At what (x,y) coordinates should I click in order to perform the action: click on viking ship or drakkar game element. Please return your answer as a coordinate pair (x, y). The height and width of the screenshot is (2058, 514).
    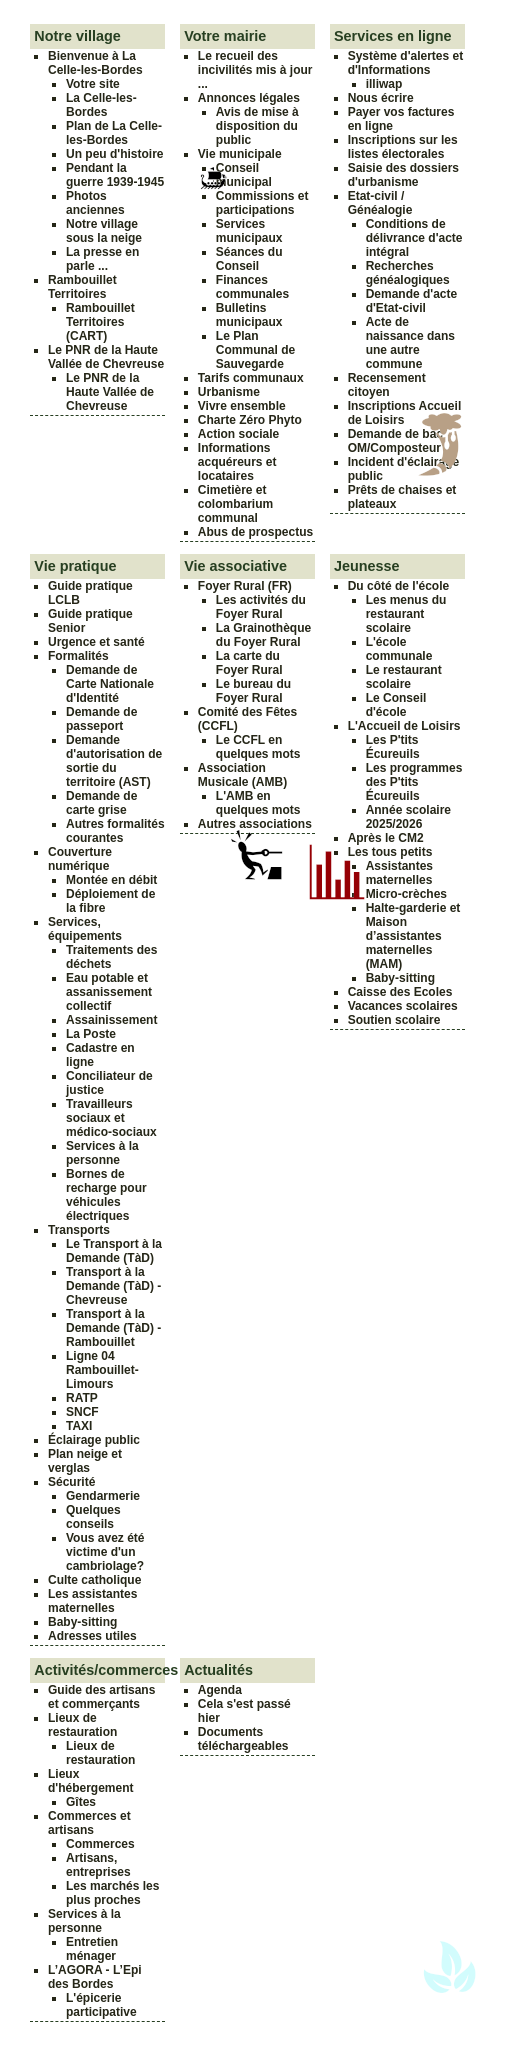
    Looking at the image, I should click on (213, 179).